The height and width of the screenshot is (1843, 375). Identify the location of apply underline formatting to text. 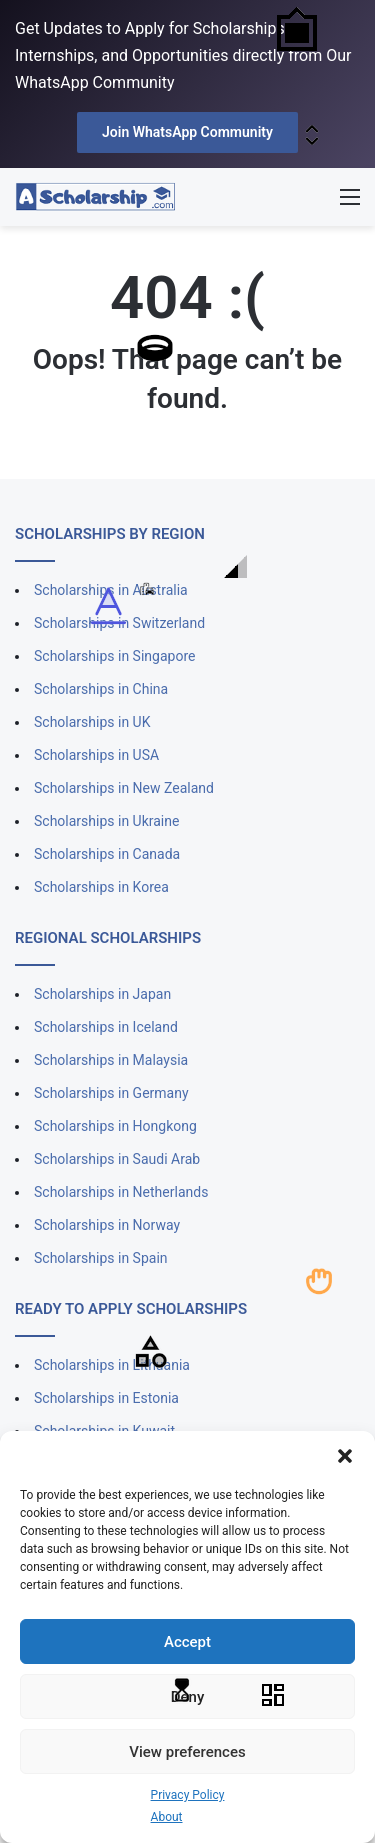
(108, 606).